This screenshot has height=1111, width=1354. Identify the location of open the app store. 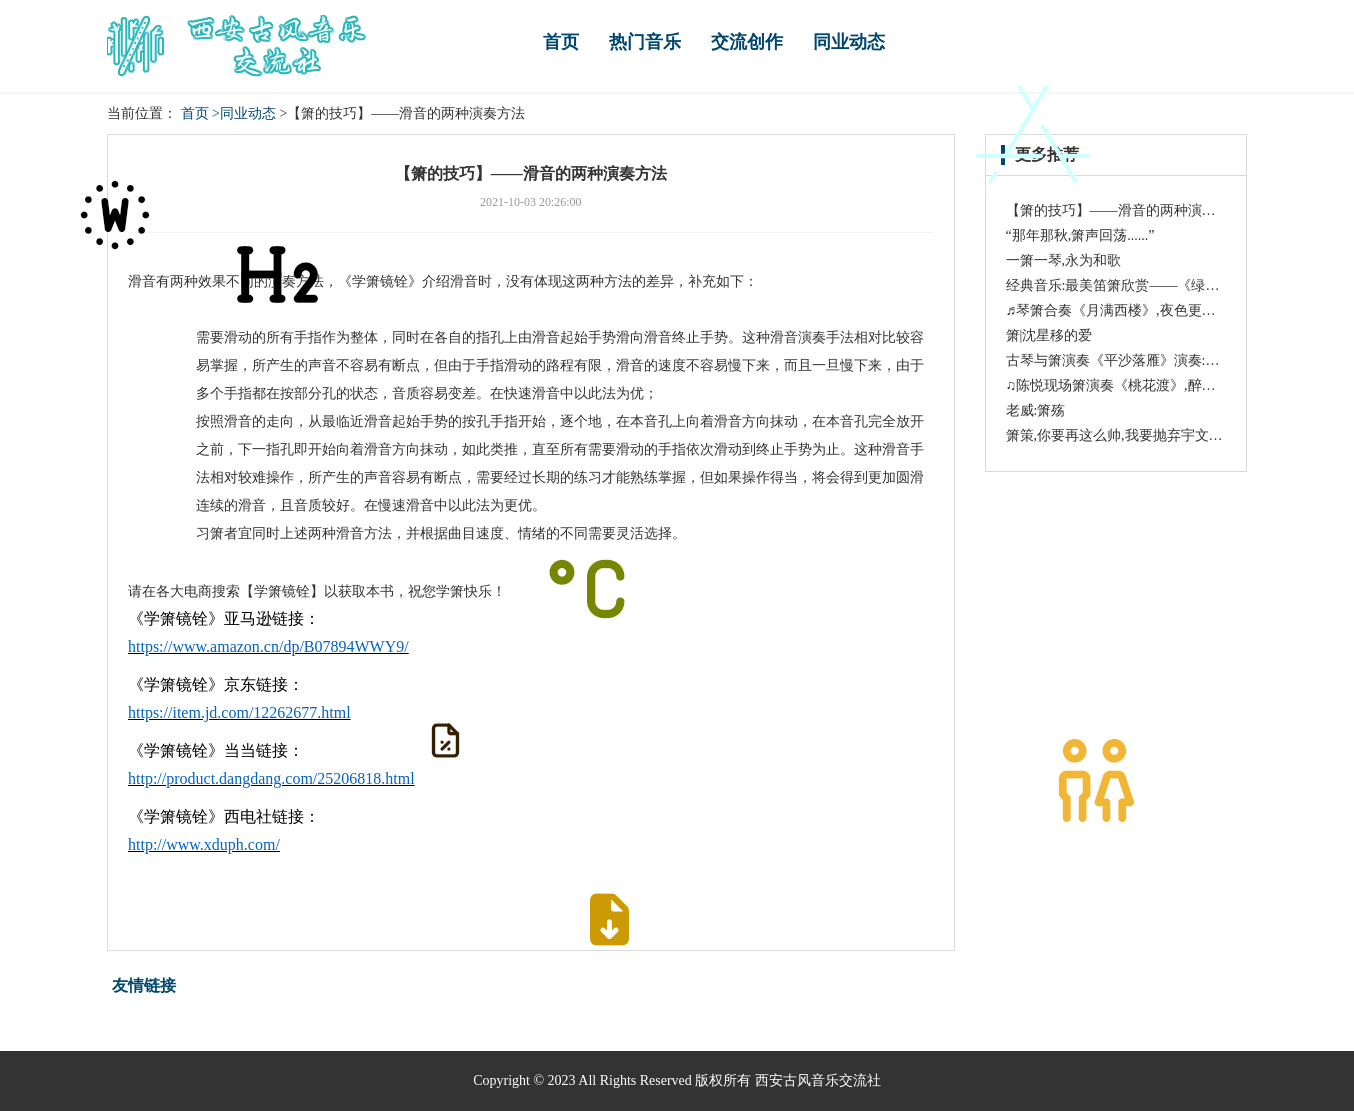
(1033, 139).